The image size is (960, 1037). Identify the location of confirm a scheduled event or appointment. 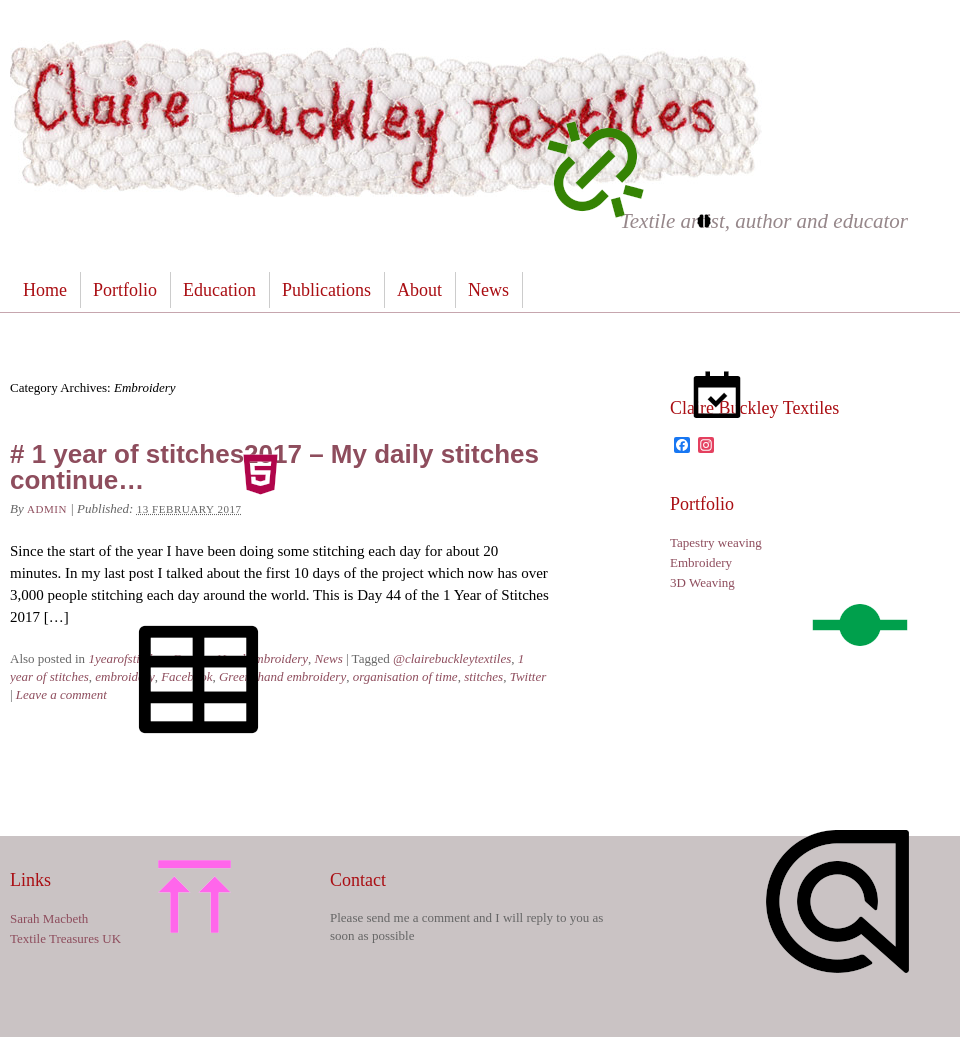
(717, 397).